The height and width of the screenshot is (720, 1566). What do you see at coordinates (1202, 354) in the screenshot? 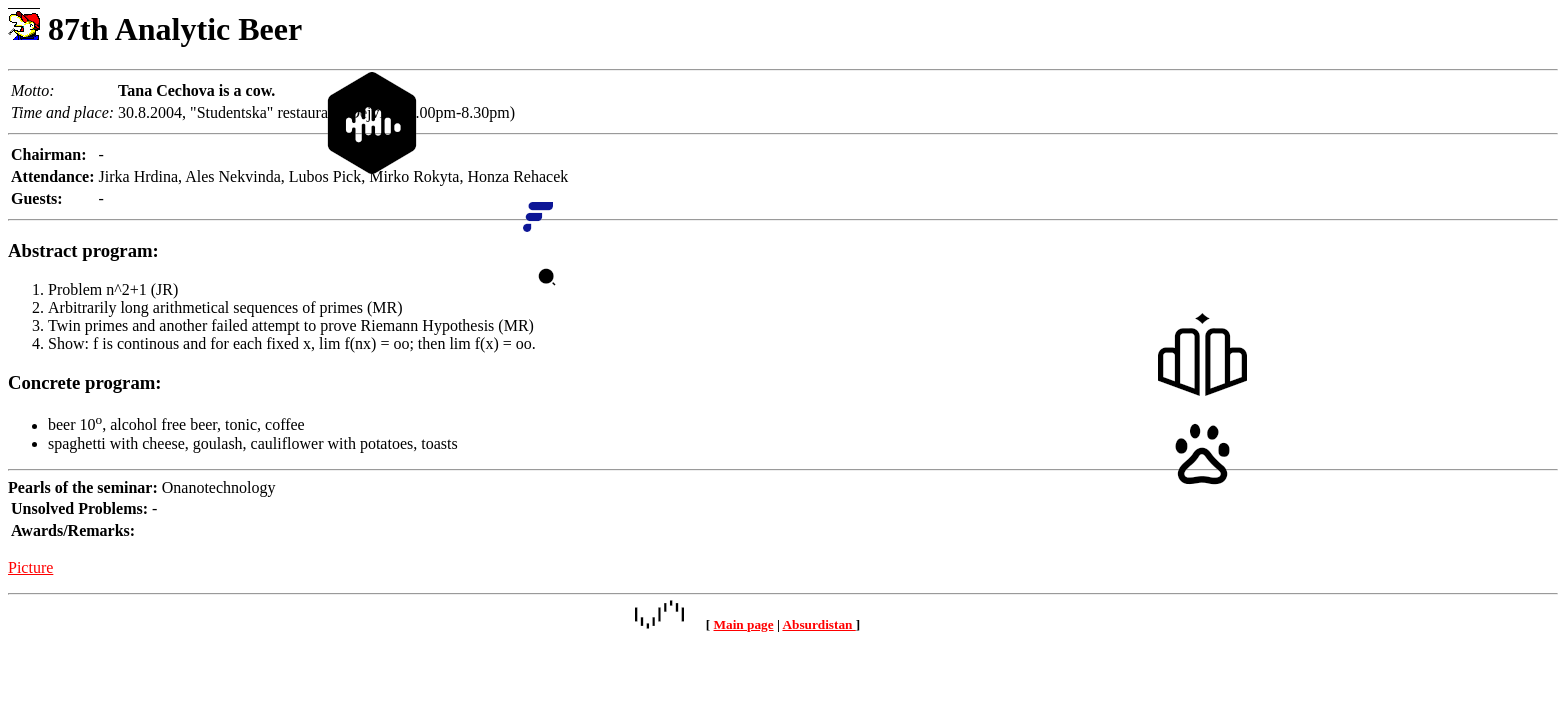
I see `backbone.js framework logo` at bounding box center [1202, 354].